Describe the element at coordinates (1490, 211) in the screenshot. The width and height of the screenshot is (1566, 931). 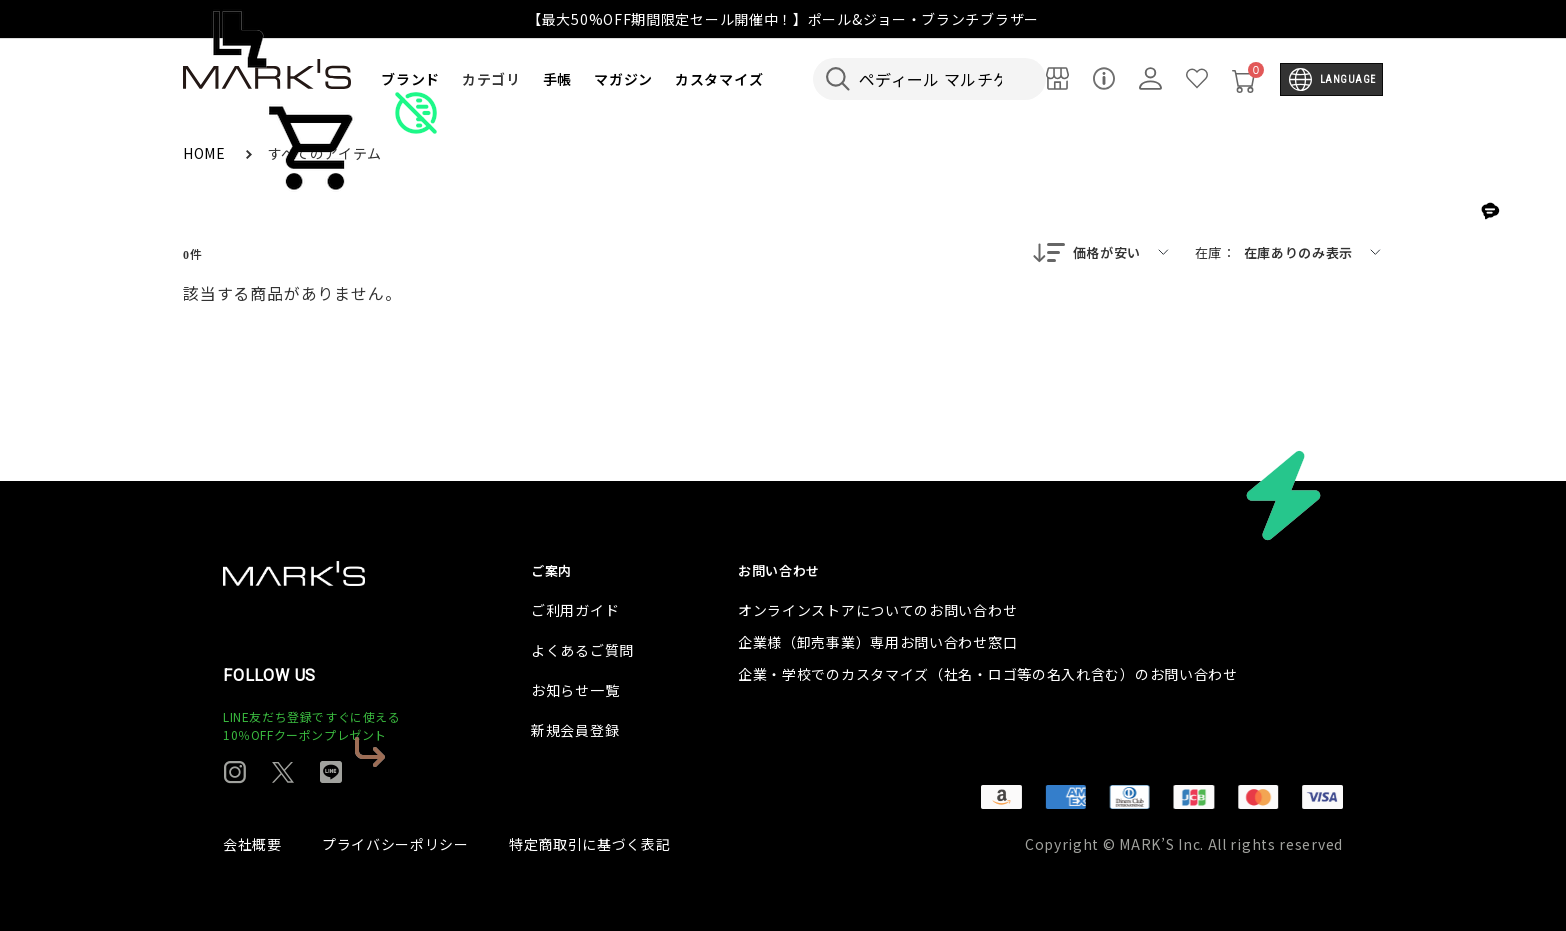
I see `open chat or messaging` at that location.